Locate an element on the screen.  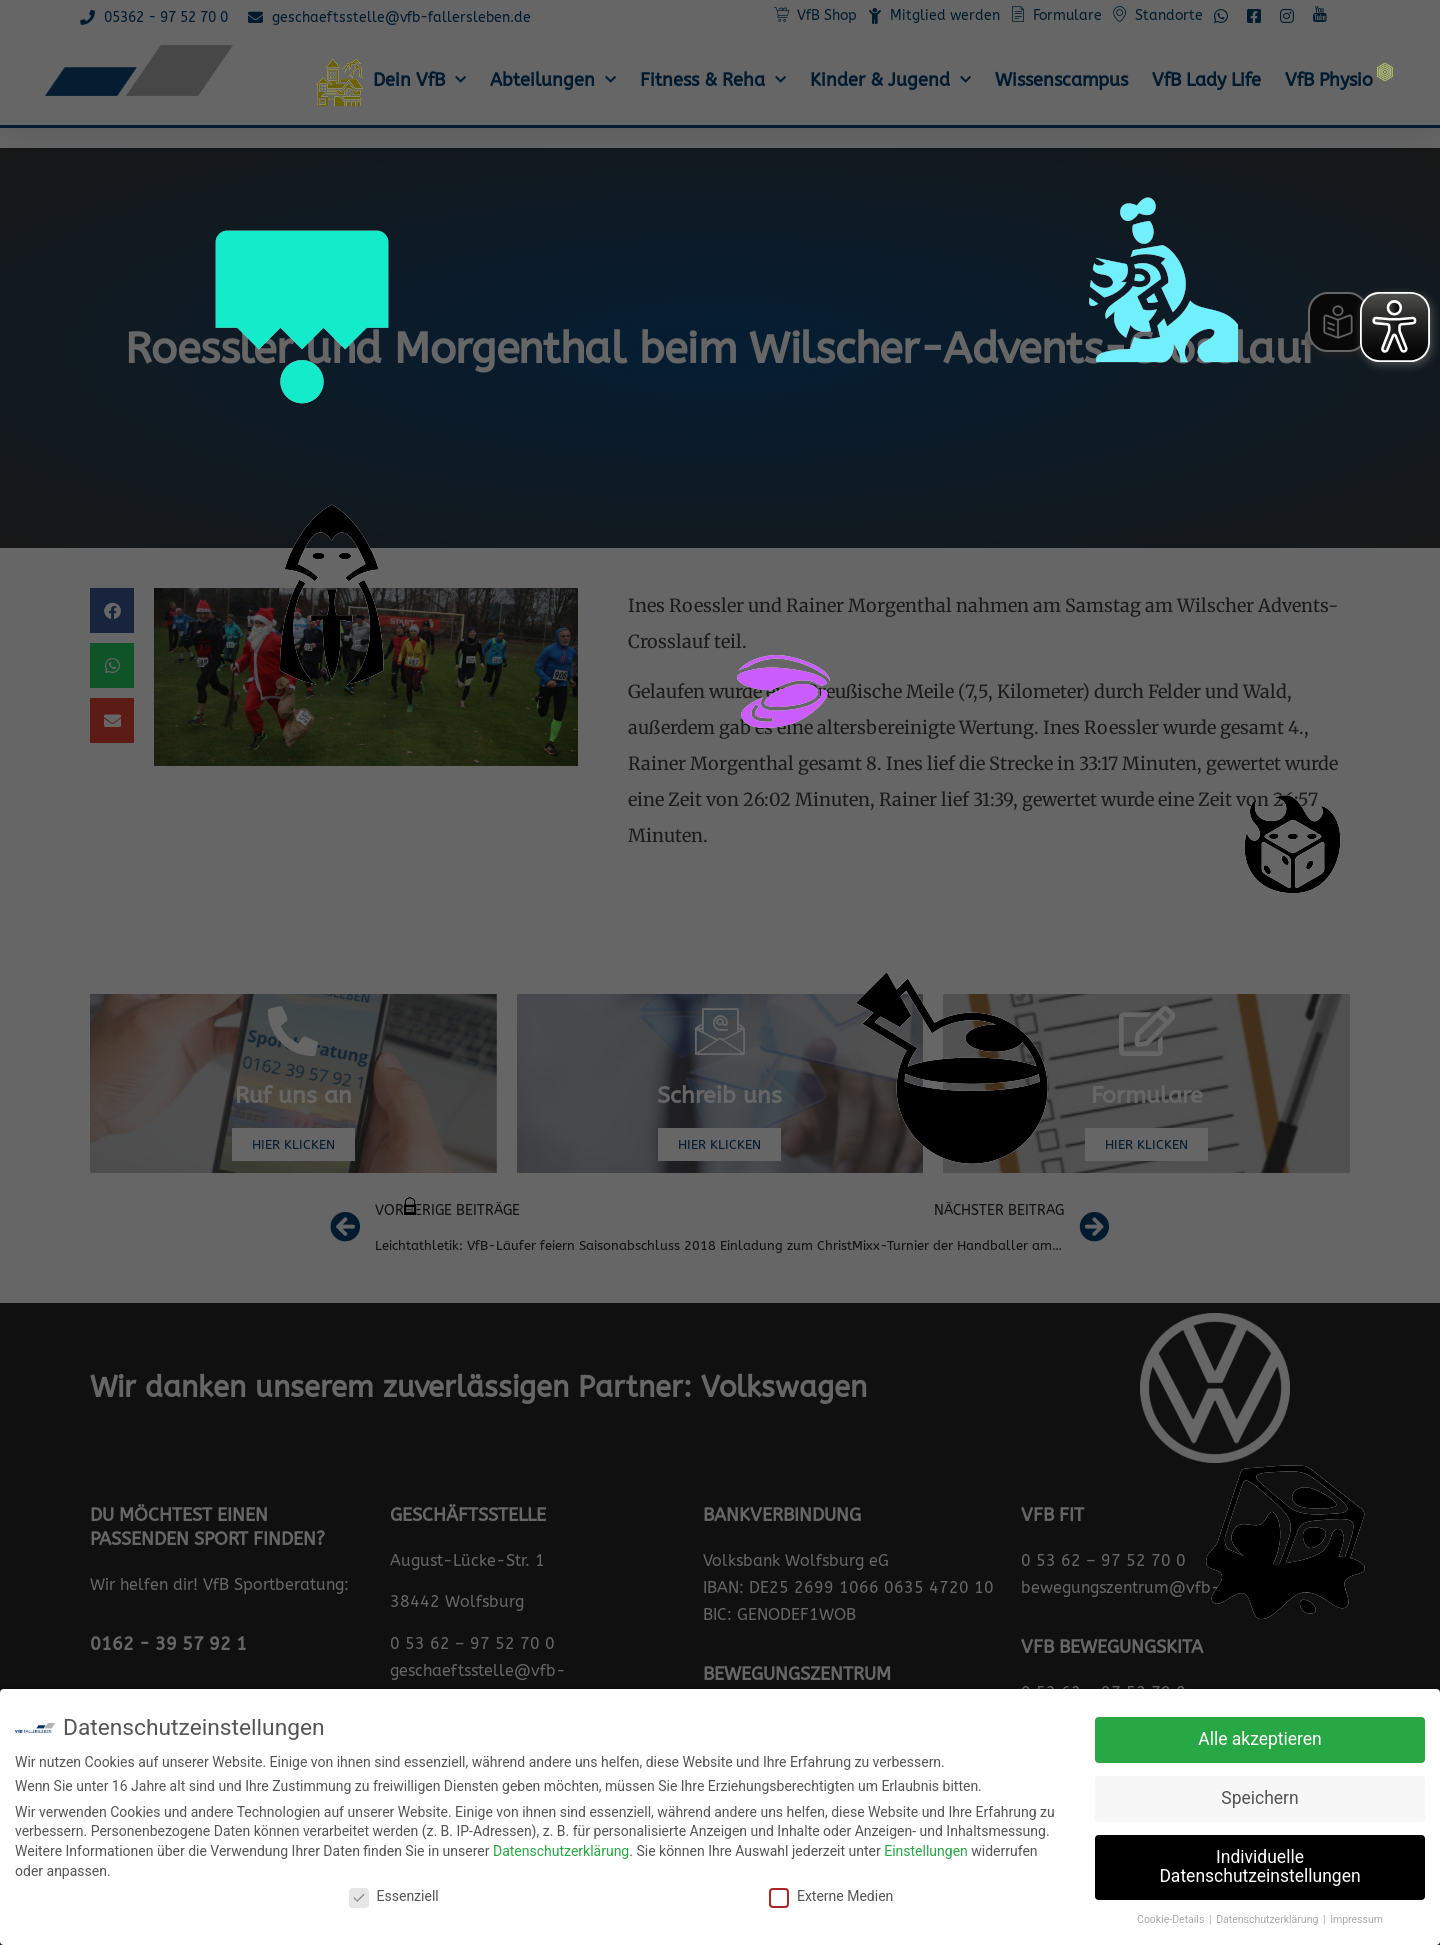
set or manage a security passcode is located at coordinates (410, 1206).